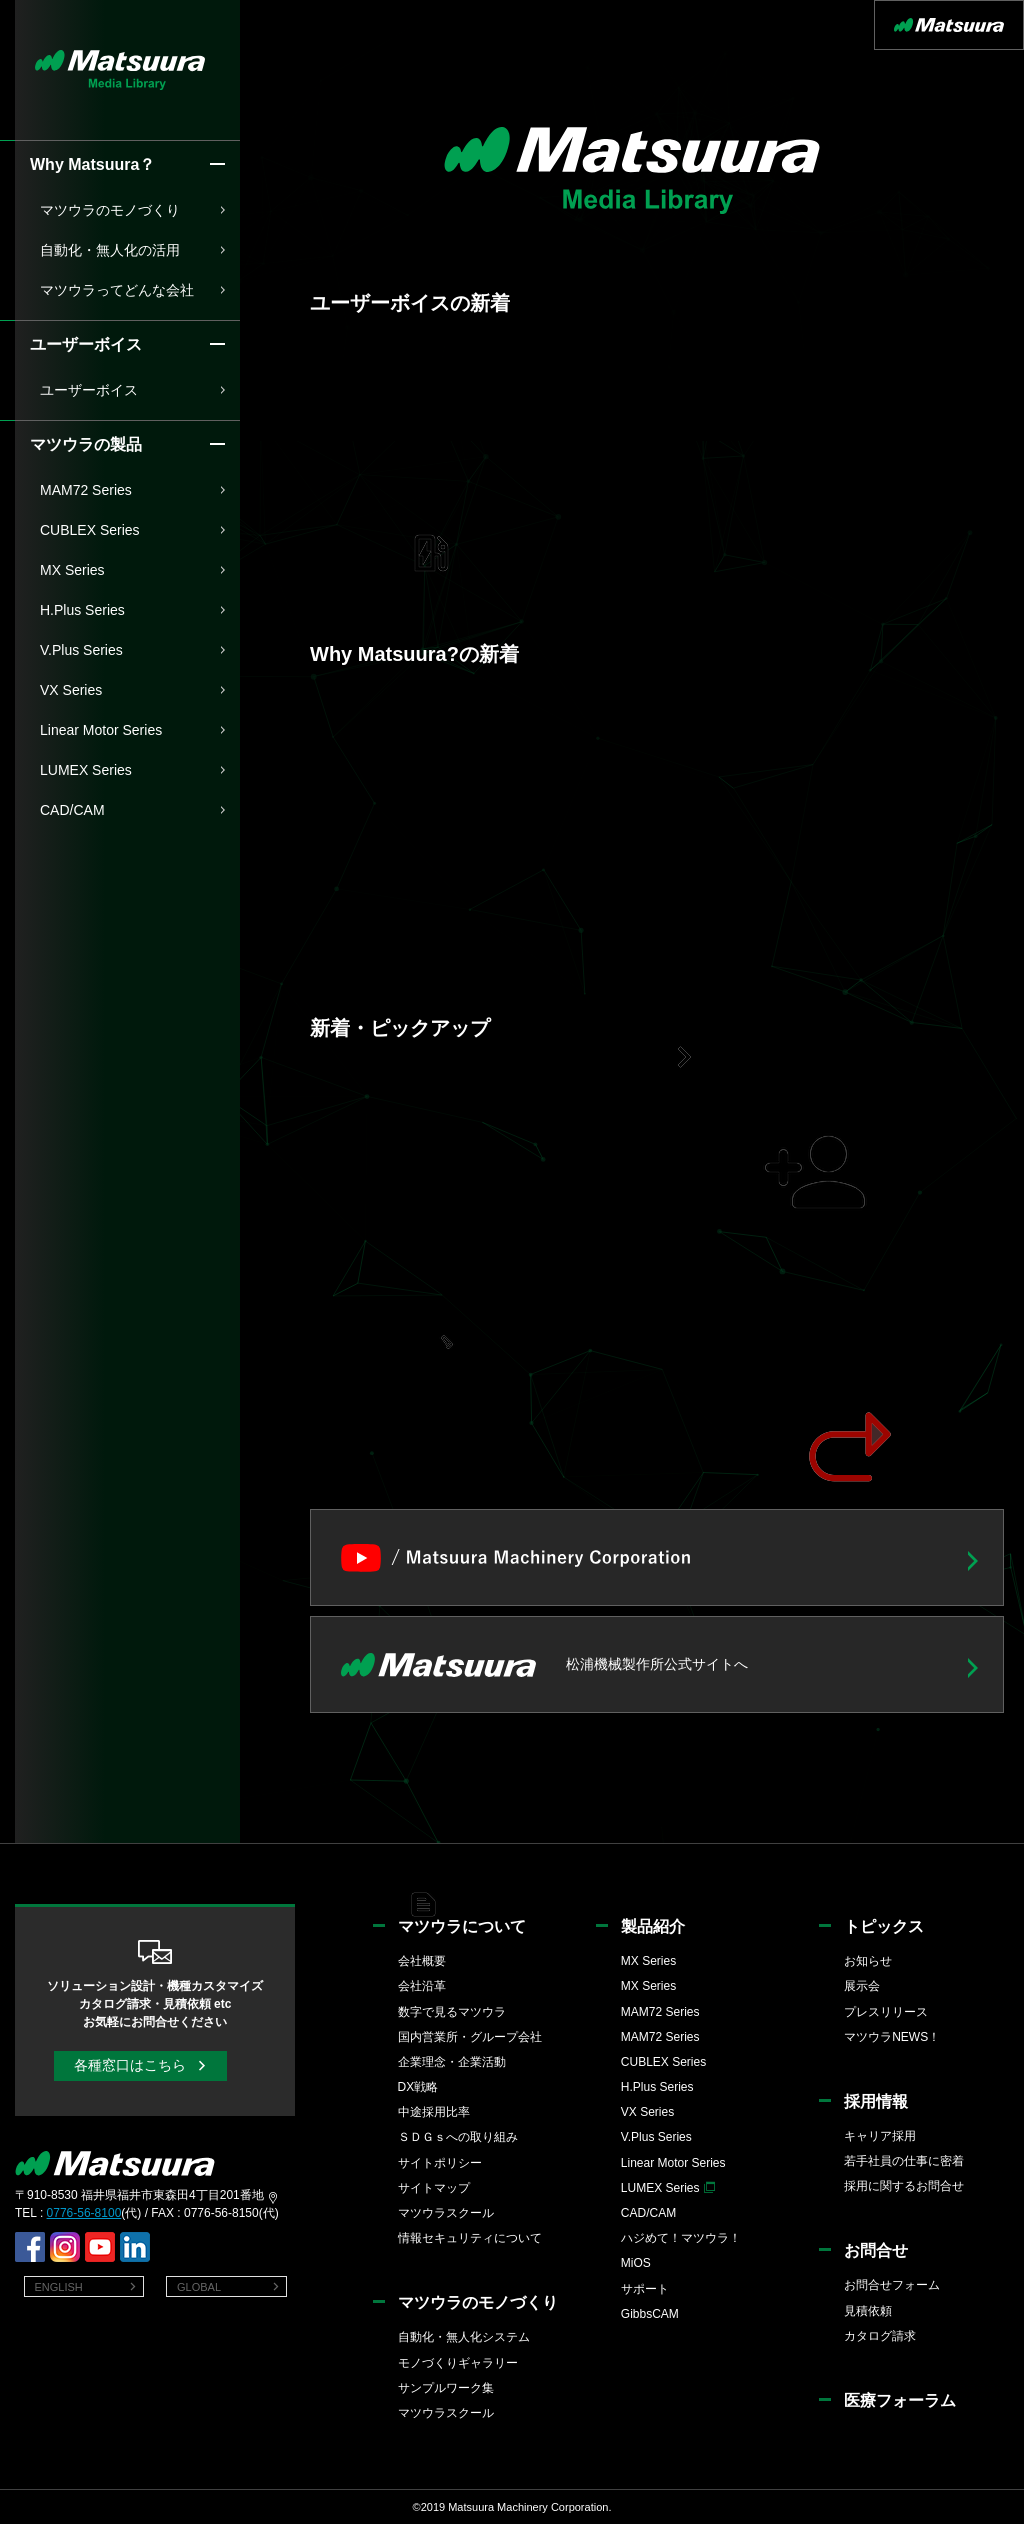  I want to click on view text snippet or document preview, so click(423, 1904).